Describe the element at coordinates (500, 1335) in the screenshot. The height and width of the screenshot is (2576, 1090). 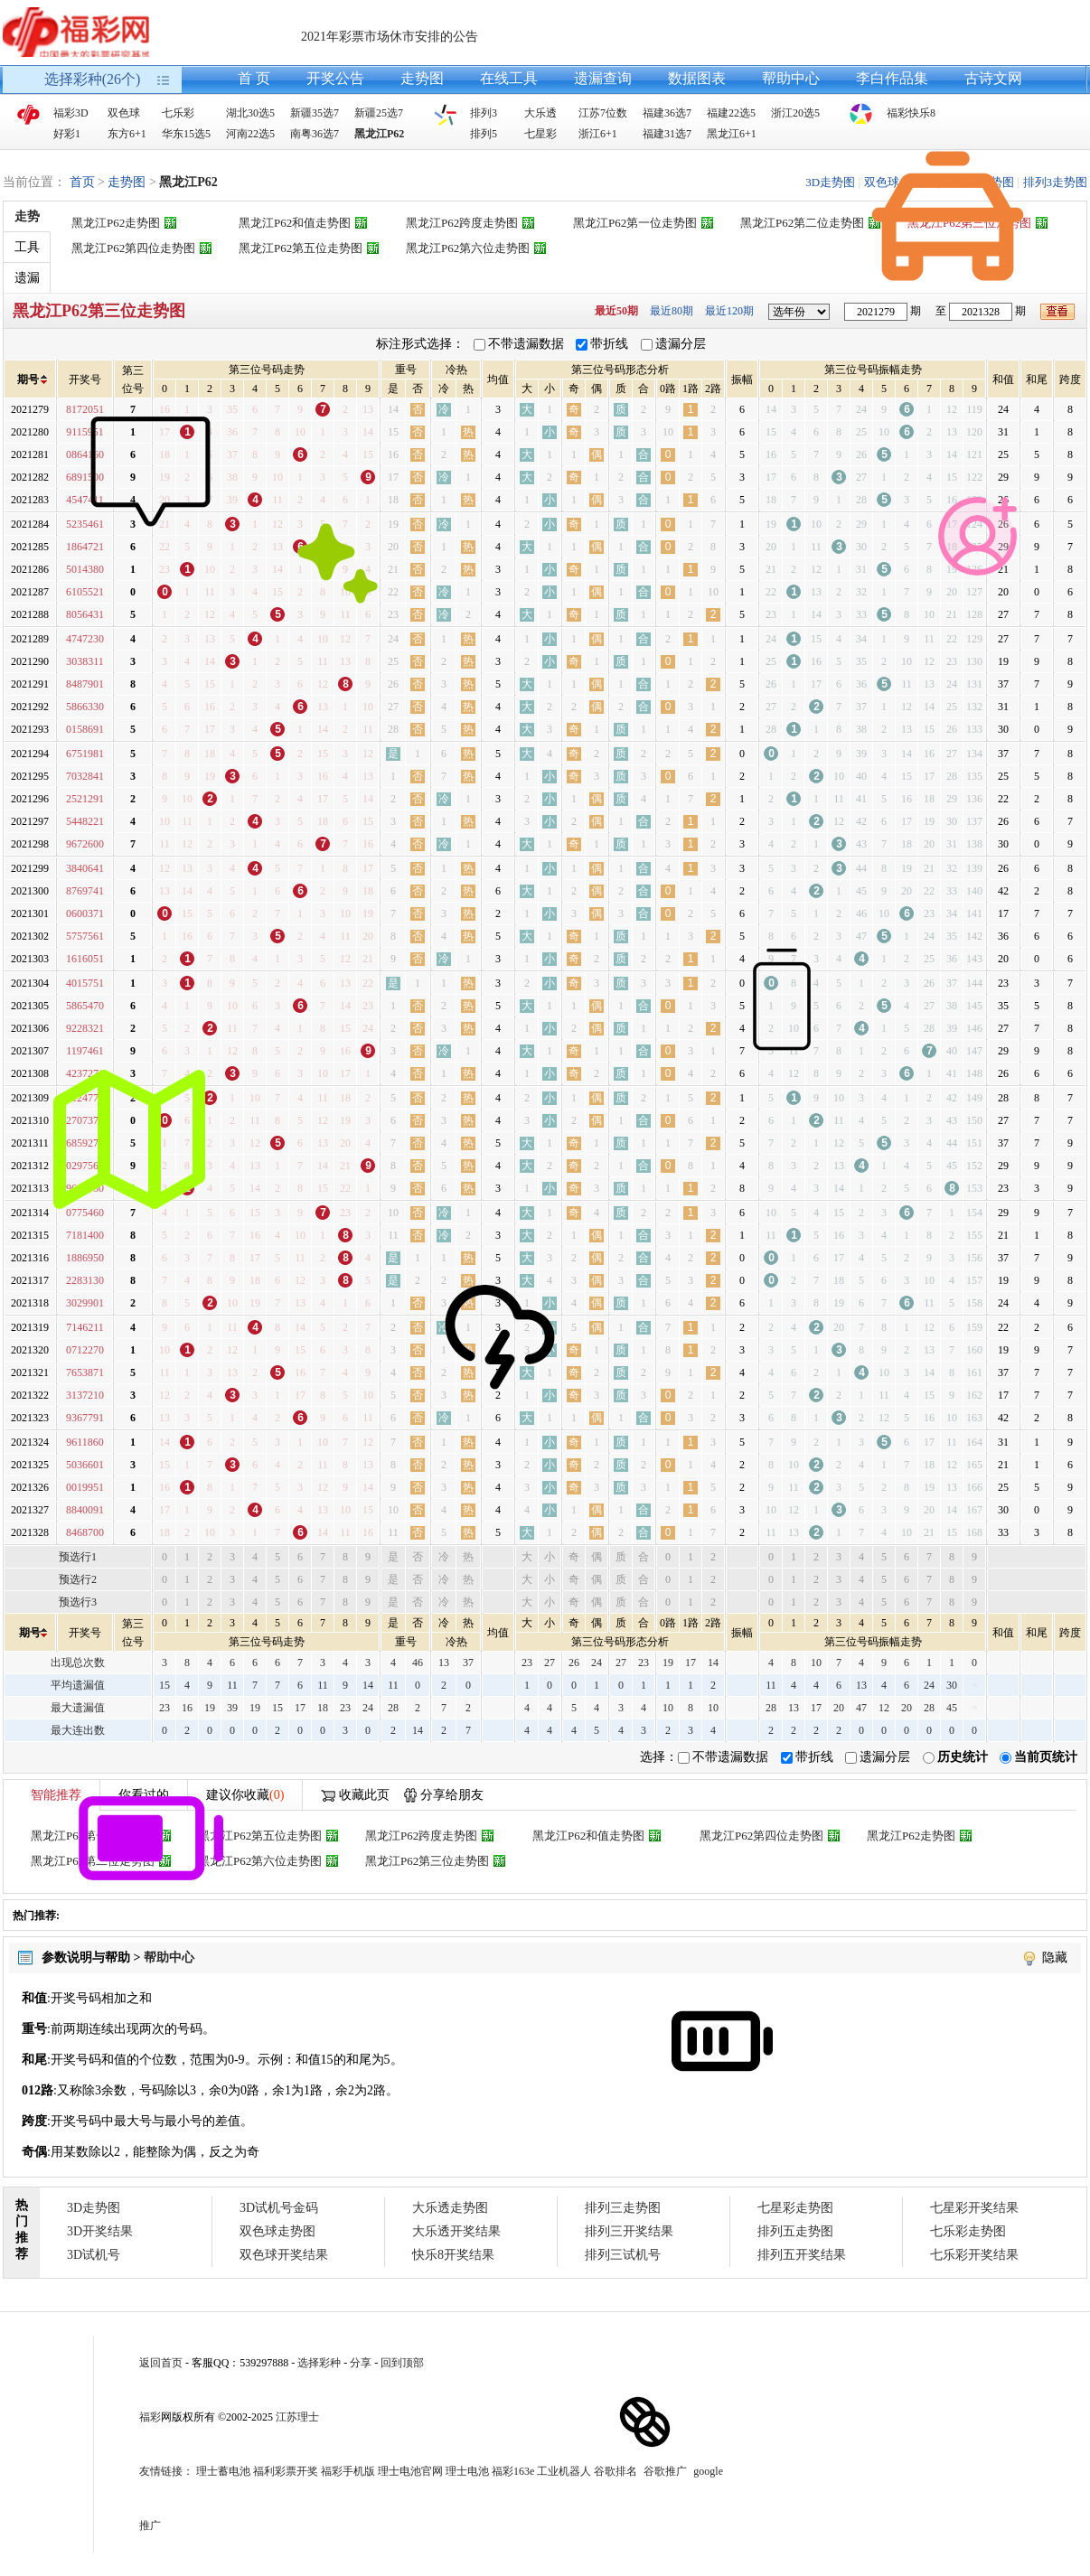
I see `indicates thunderstorm or severe weather conditions` at that location.